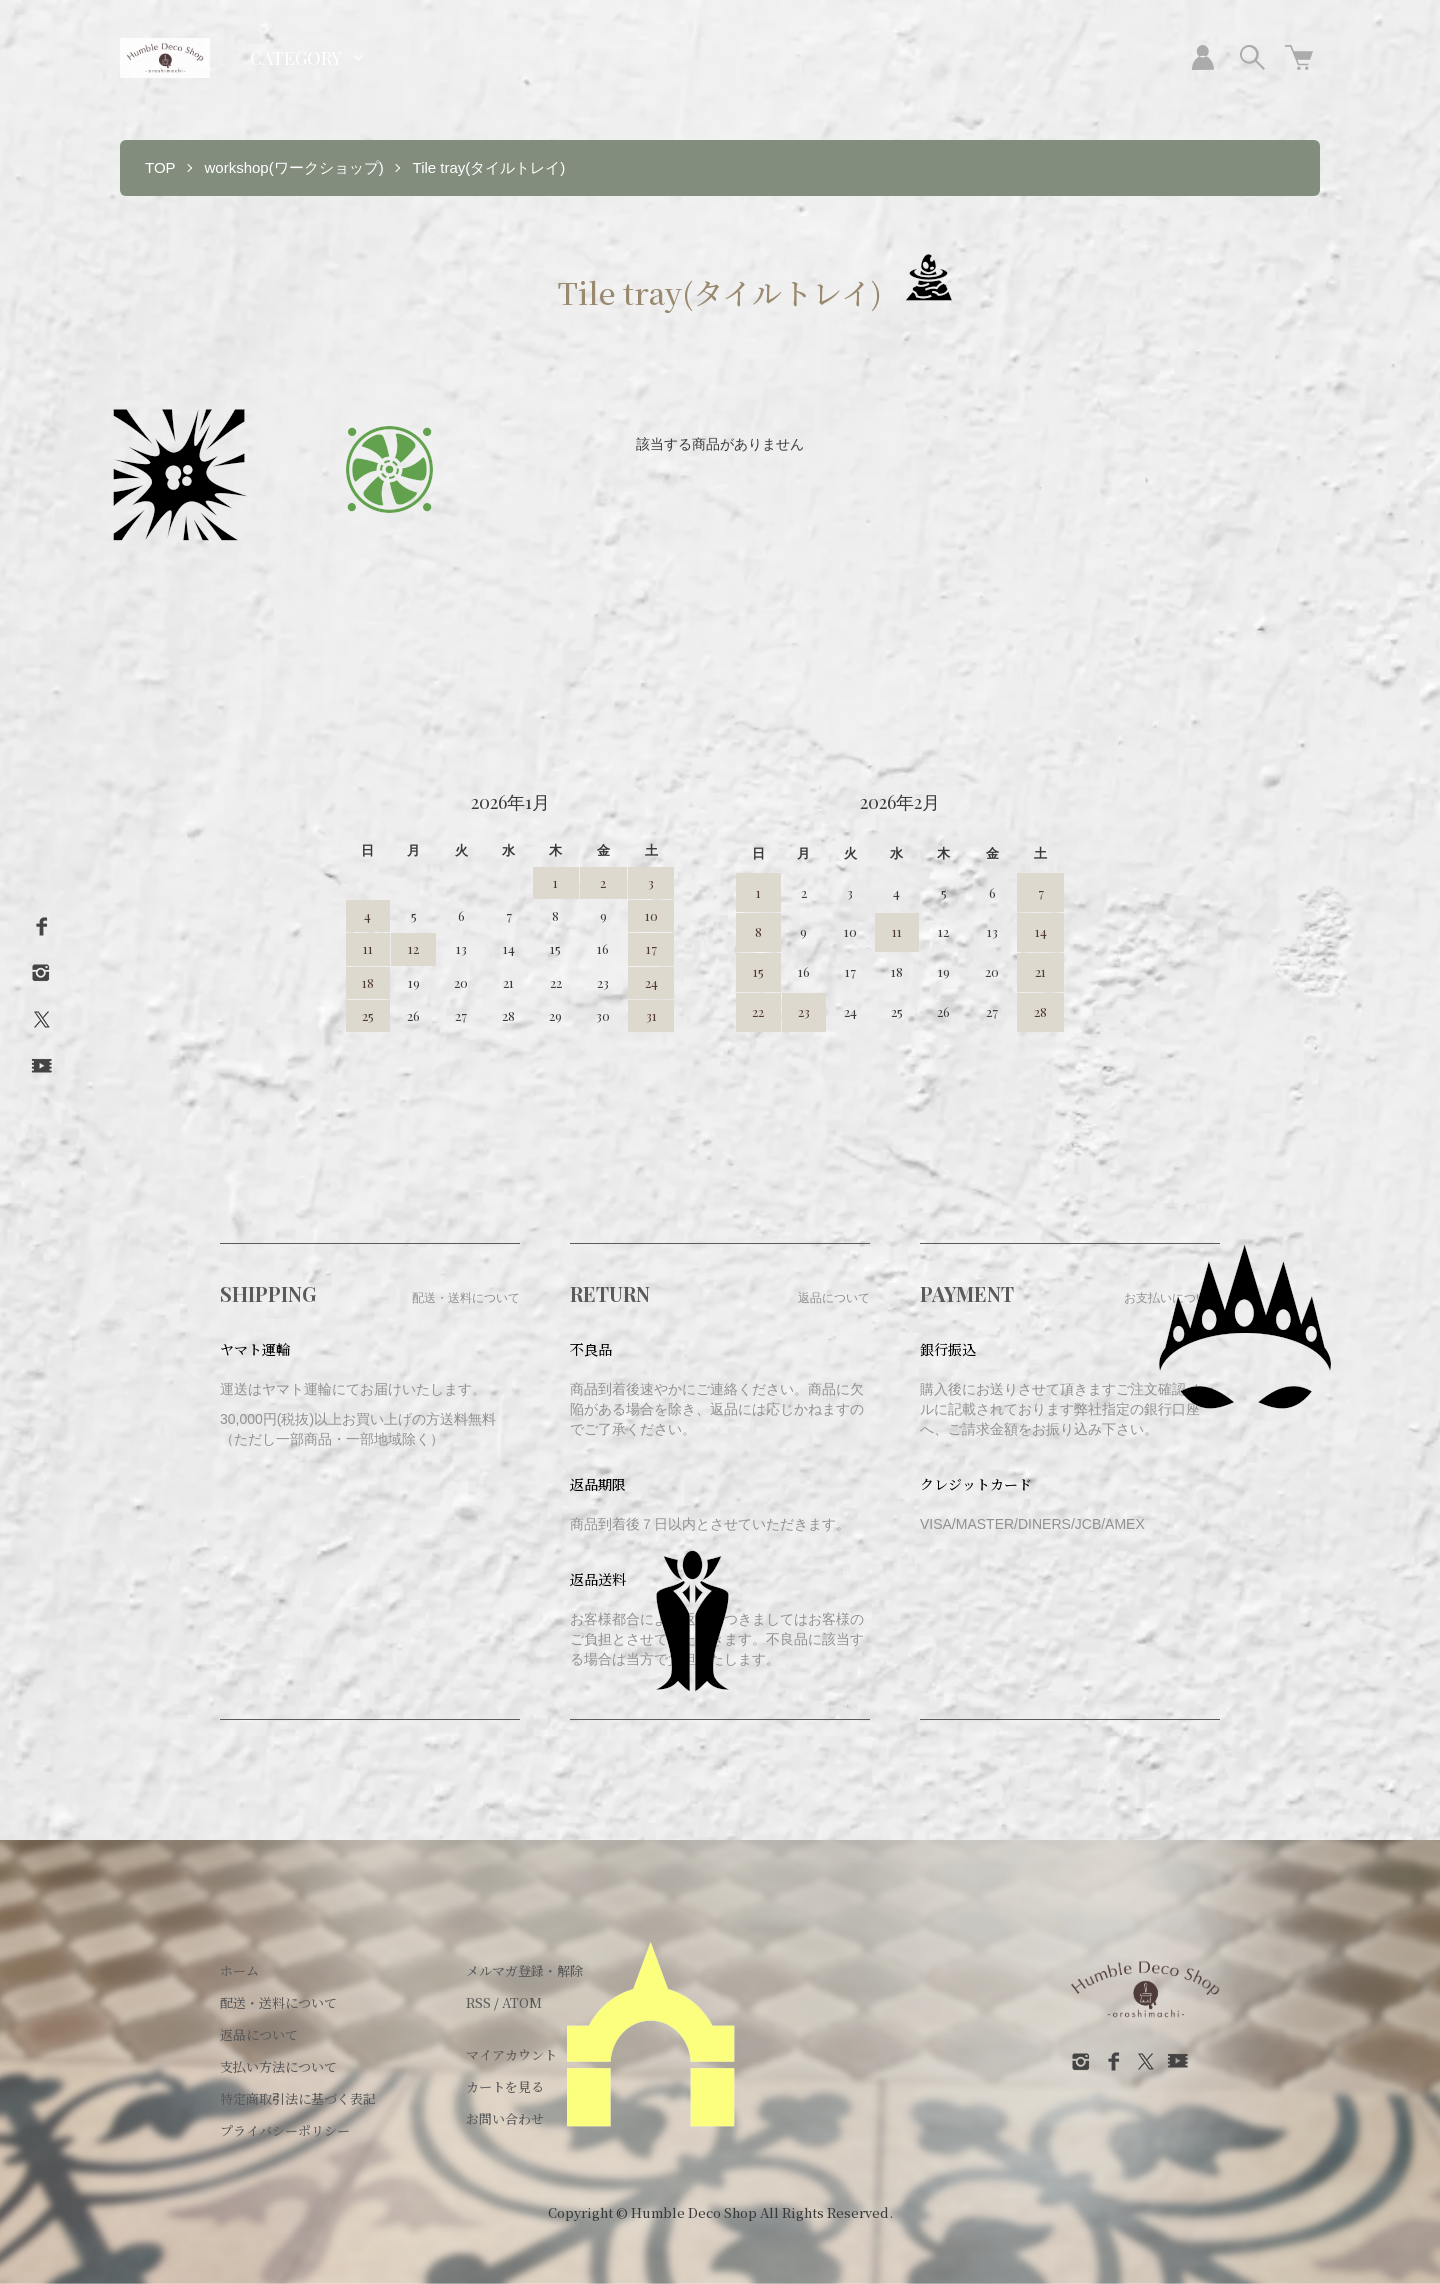 This screenshot has width=1440, height=2284. What do you see at coordinates (1246, 1332) in the screenshot?
I see `indicates premium or VIP membership status` at bounding box center [1246, 1332].